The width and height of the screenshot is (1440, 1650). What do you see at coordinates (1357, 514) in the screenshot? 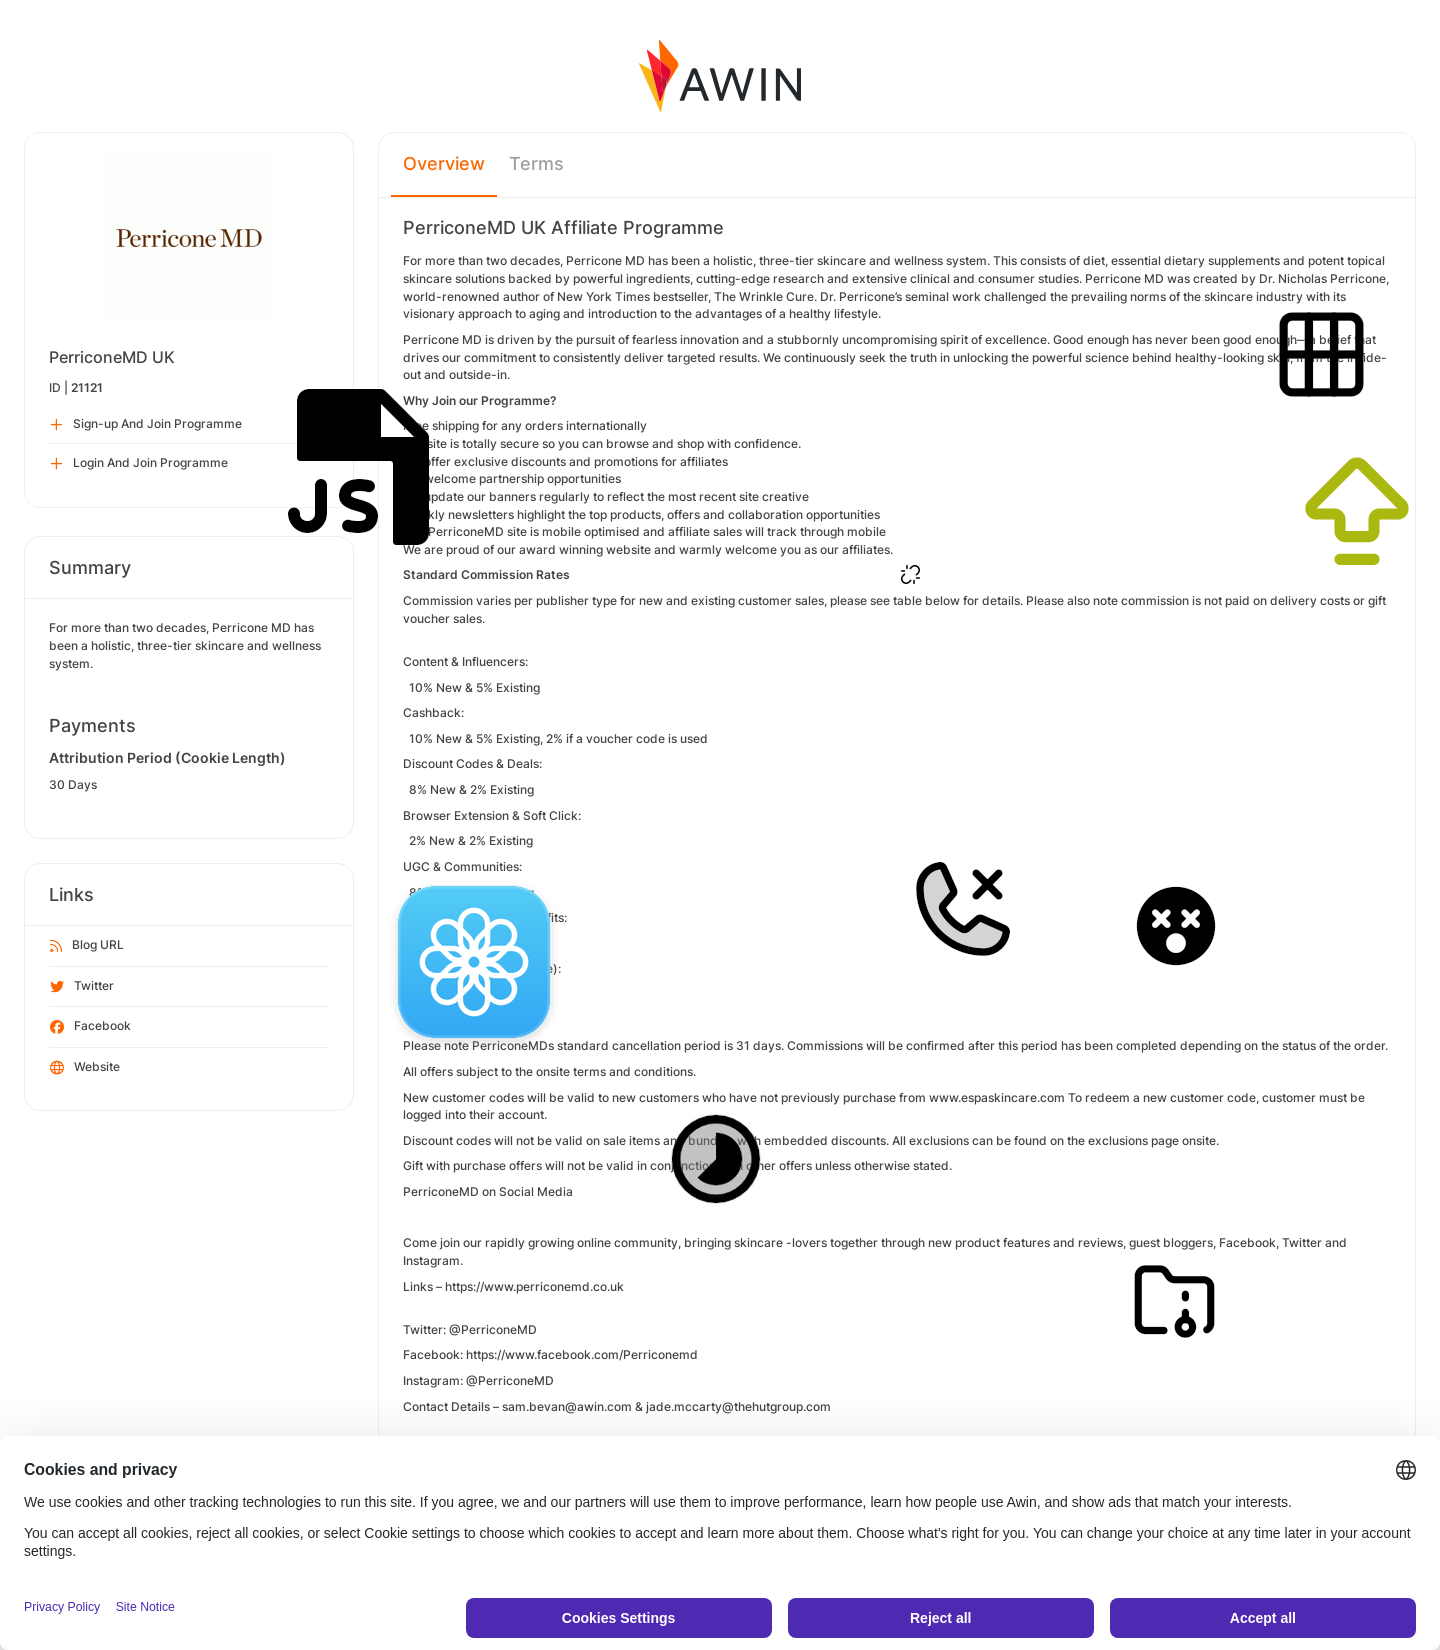
I see `upload file to cloud or server` at bounding box center [1357, 514].